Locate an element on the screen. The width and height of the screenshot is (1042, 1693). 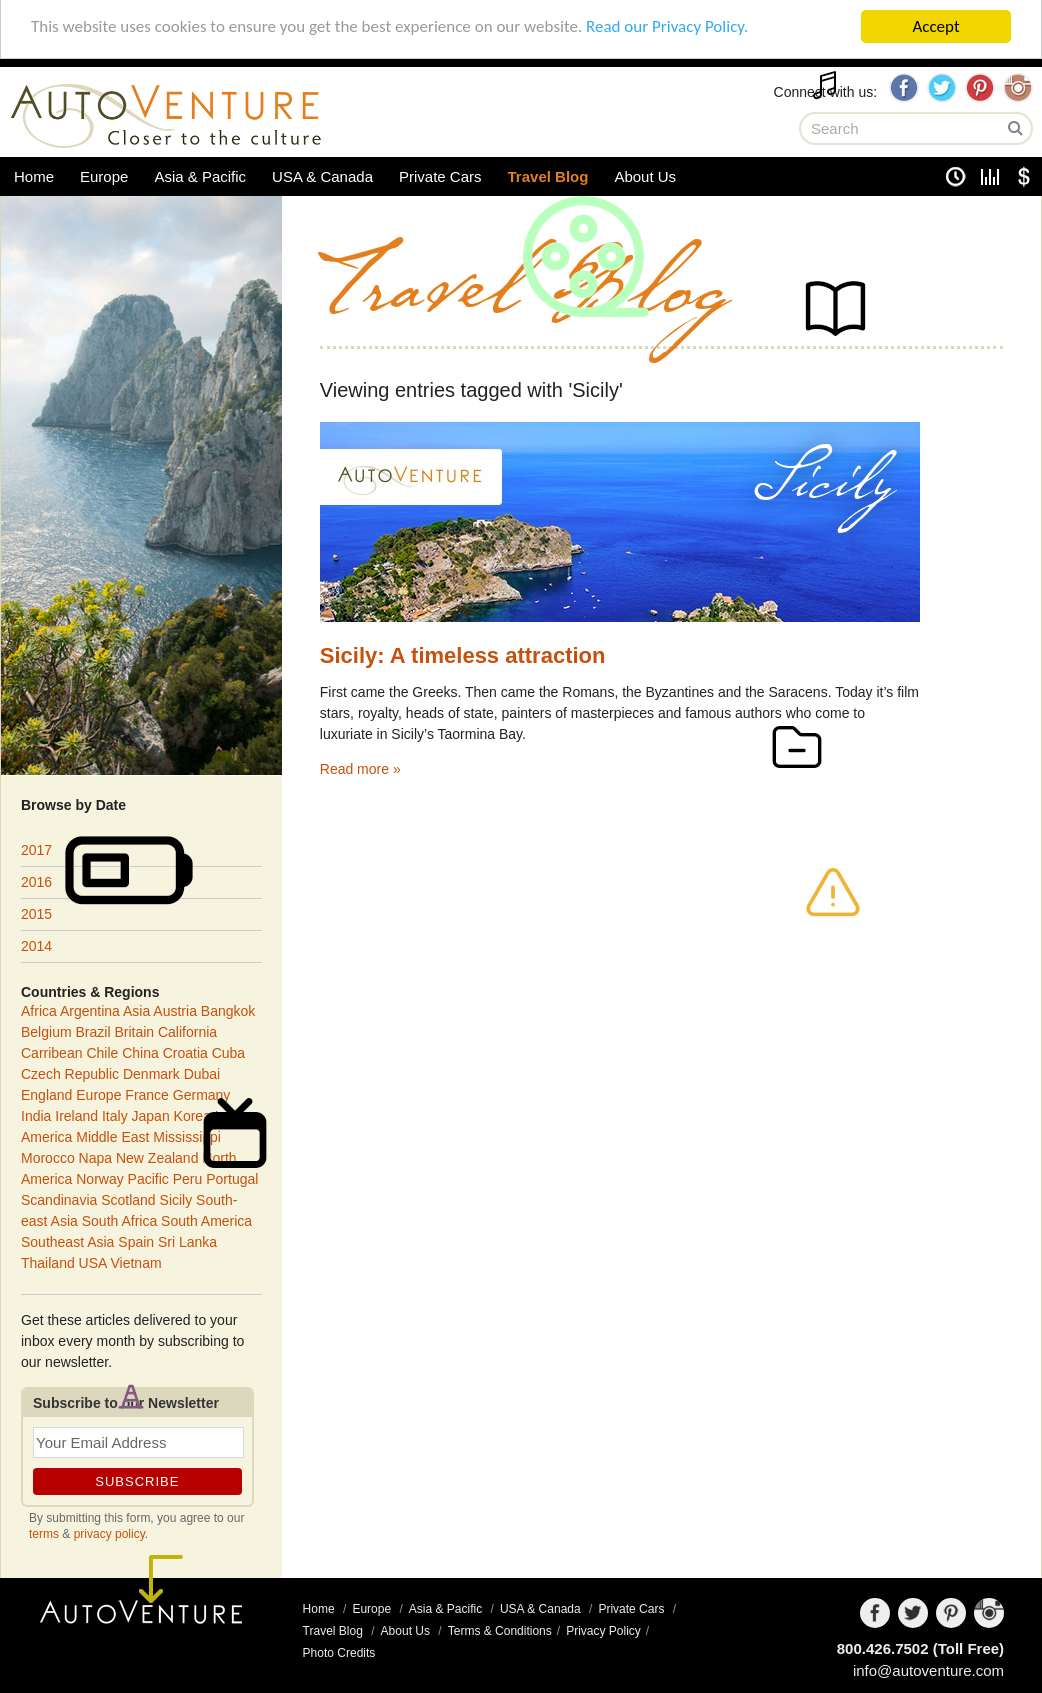
indicates an area under construction or maintenance is located at coordinates (131, 1396).